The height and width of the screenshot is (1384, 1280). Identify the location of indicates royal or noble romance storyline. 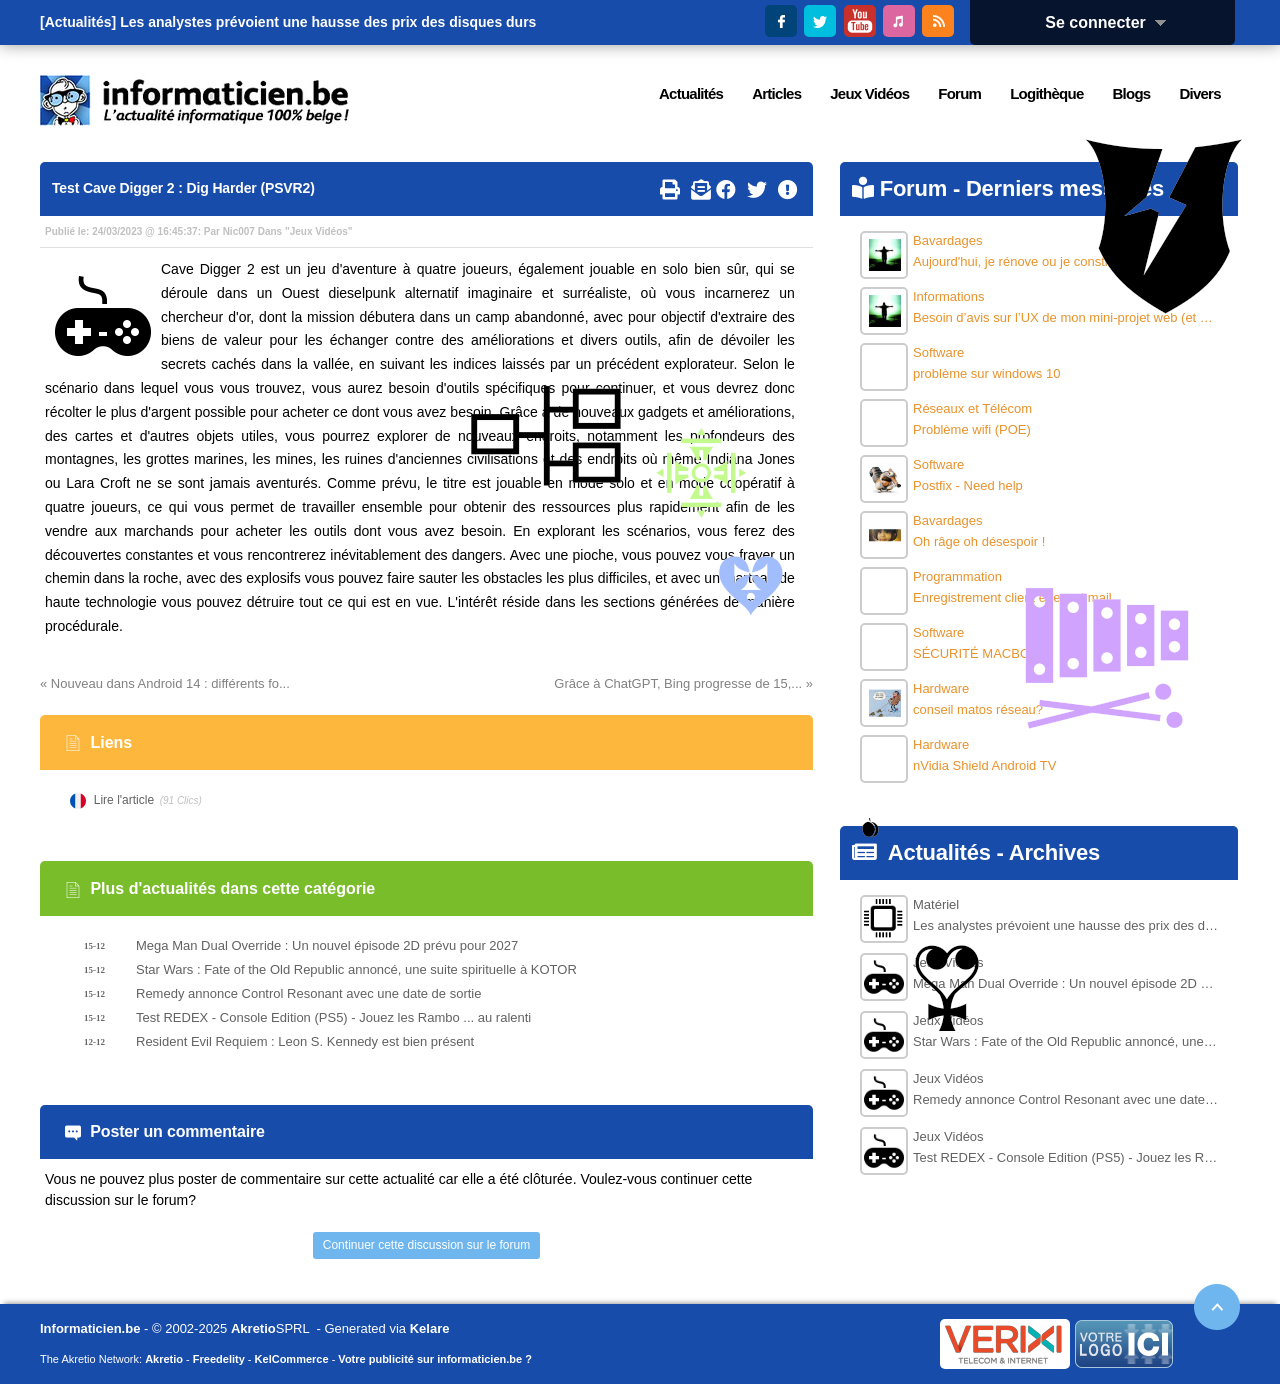
(751, 586).